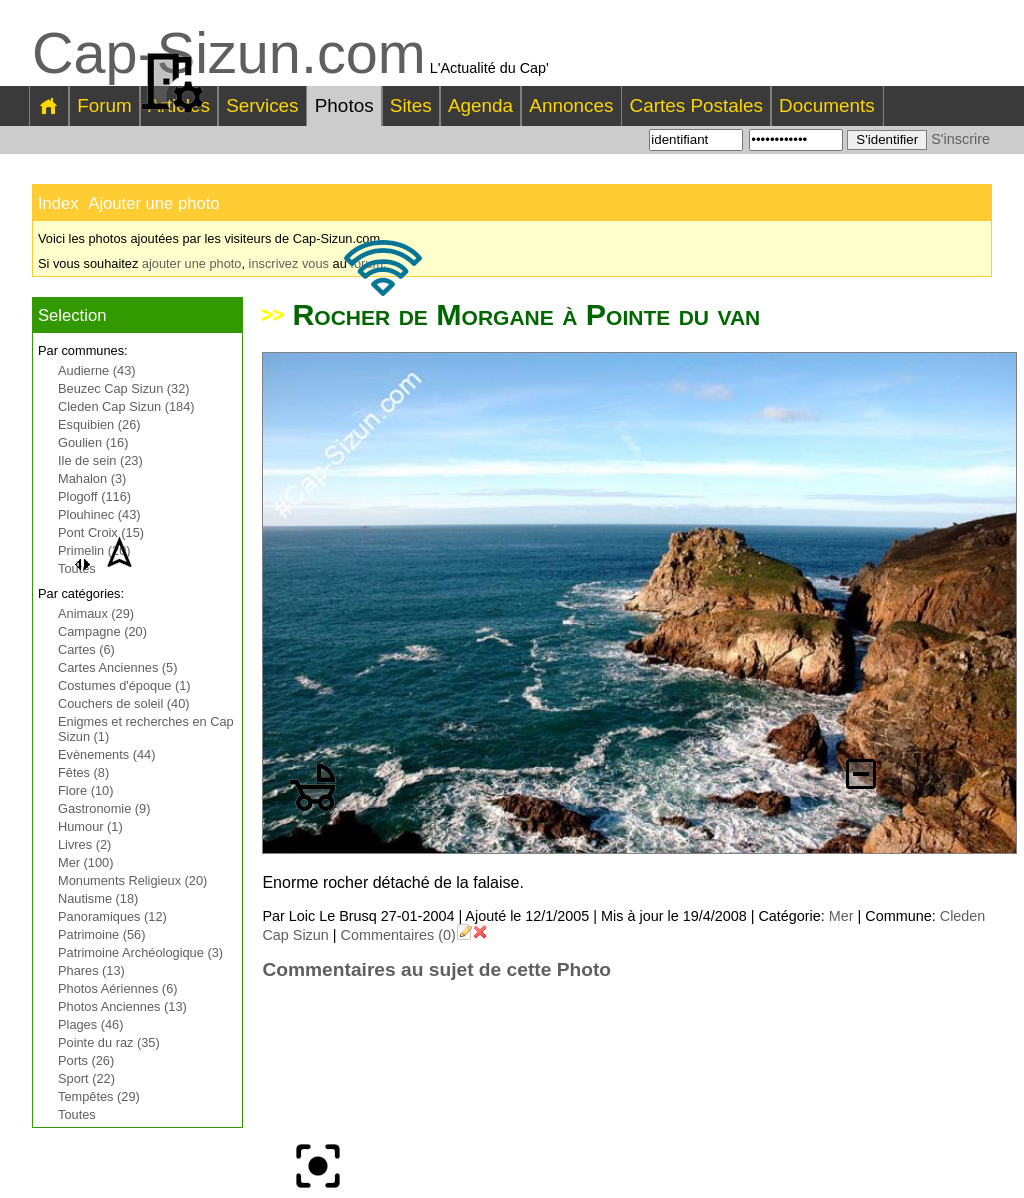 The height and width of the screenshot is (1198, 1024). I want to click on indicates wireless network connection status, so click(383, 268).